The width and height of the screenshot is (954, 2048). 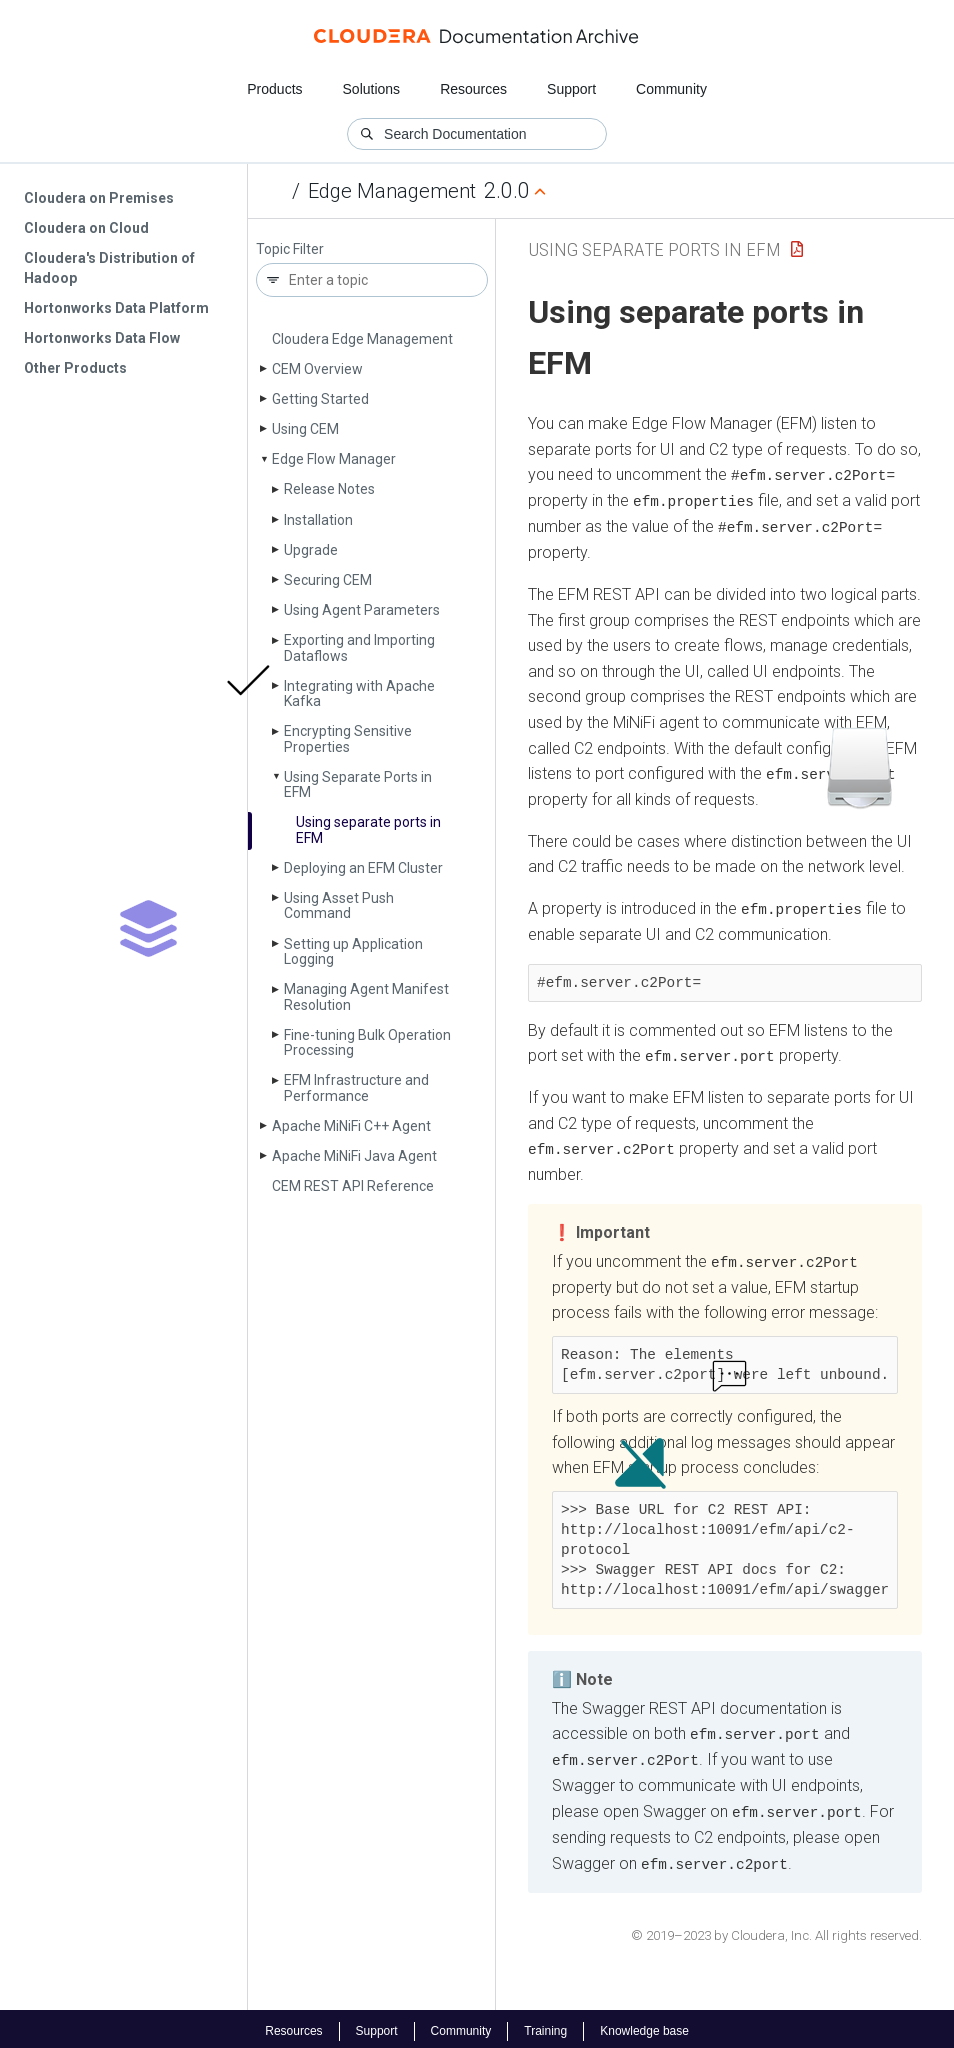 I want to click on view or manage layers, so click(x=148, y=928).